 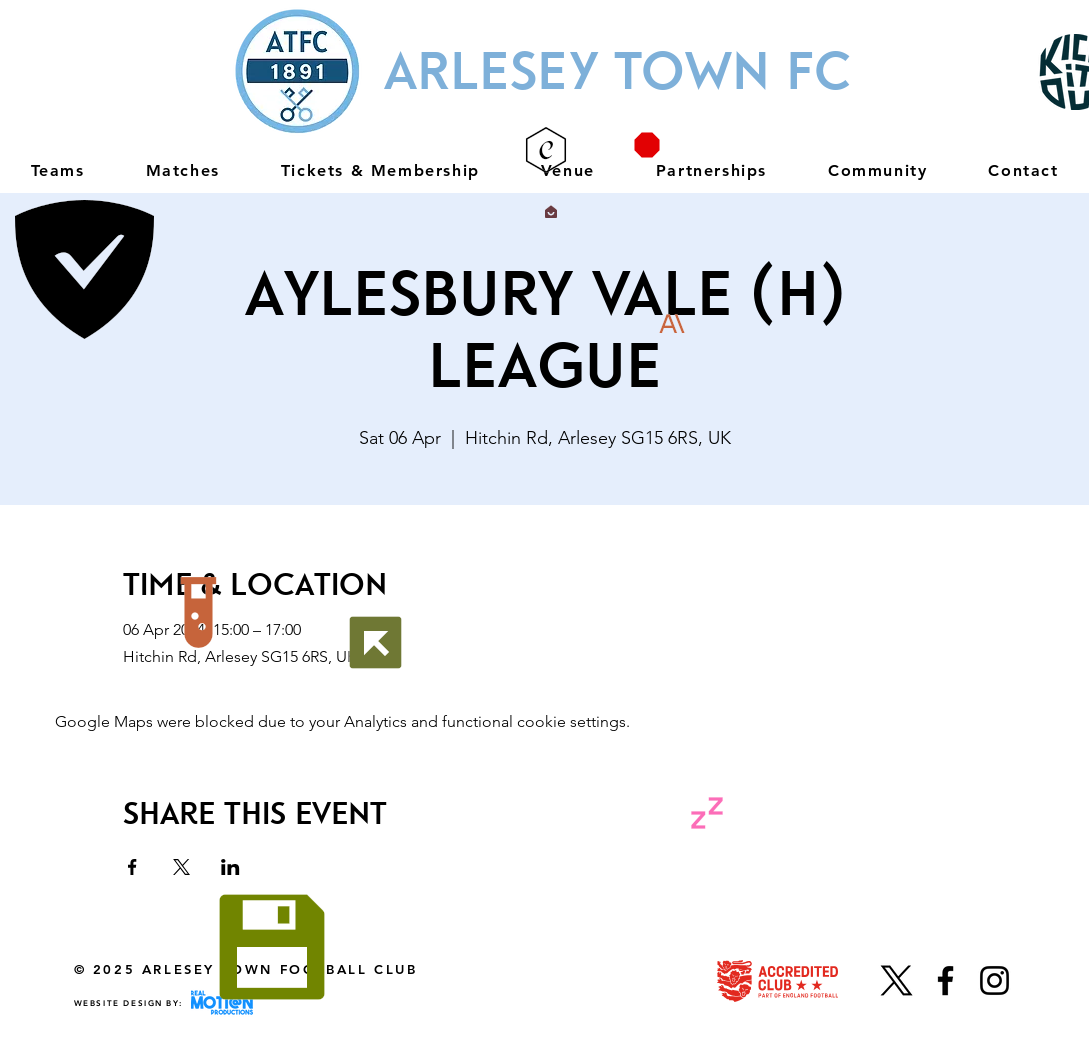 What do you see at coordinates (546, 150) in the screenshot?
I see `open the Chai app` at bounding box center [546, 150].